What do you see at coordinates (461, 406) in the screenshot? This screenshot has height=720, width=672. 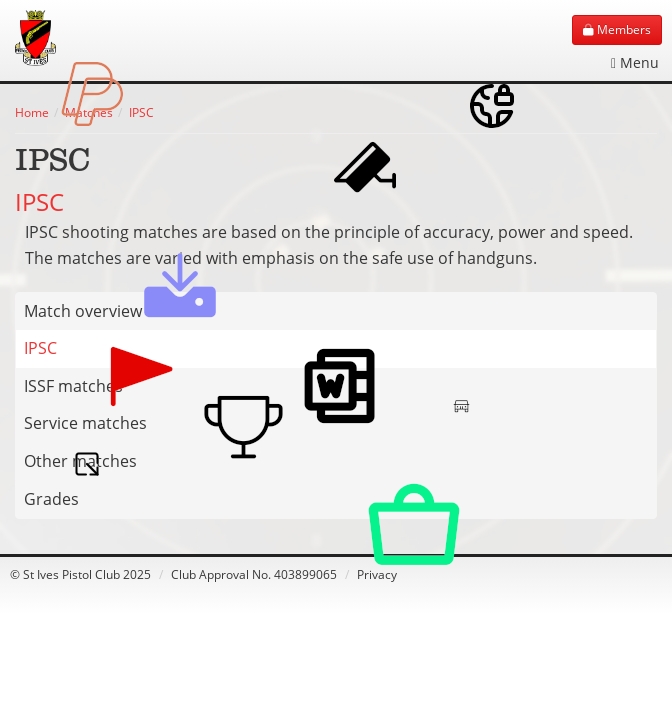 I see `select jeep or off-road vehicle type` at bounding box center [461, 406].